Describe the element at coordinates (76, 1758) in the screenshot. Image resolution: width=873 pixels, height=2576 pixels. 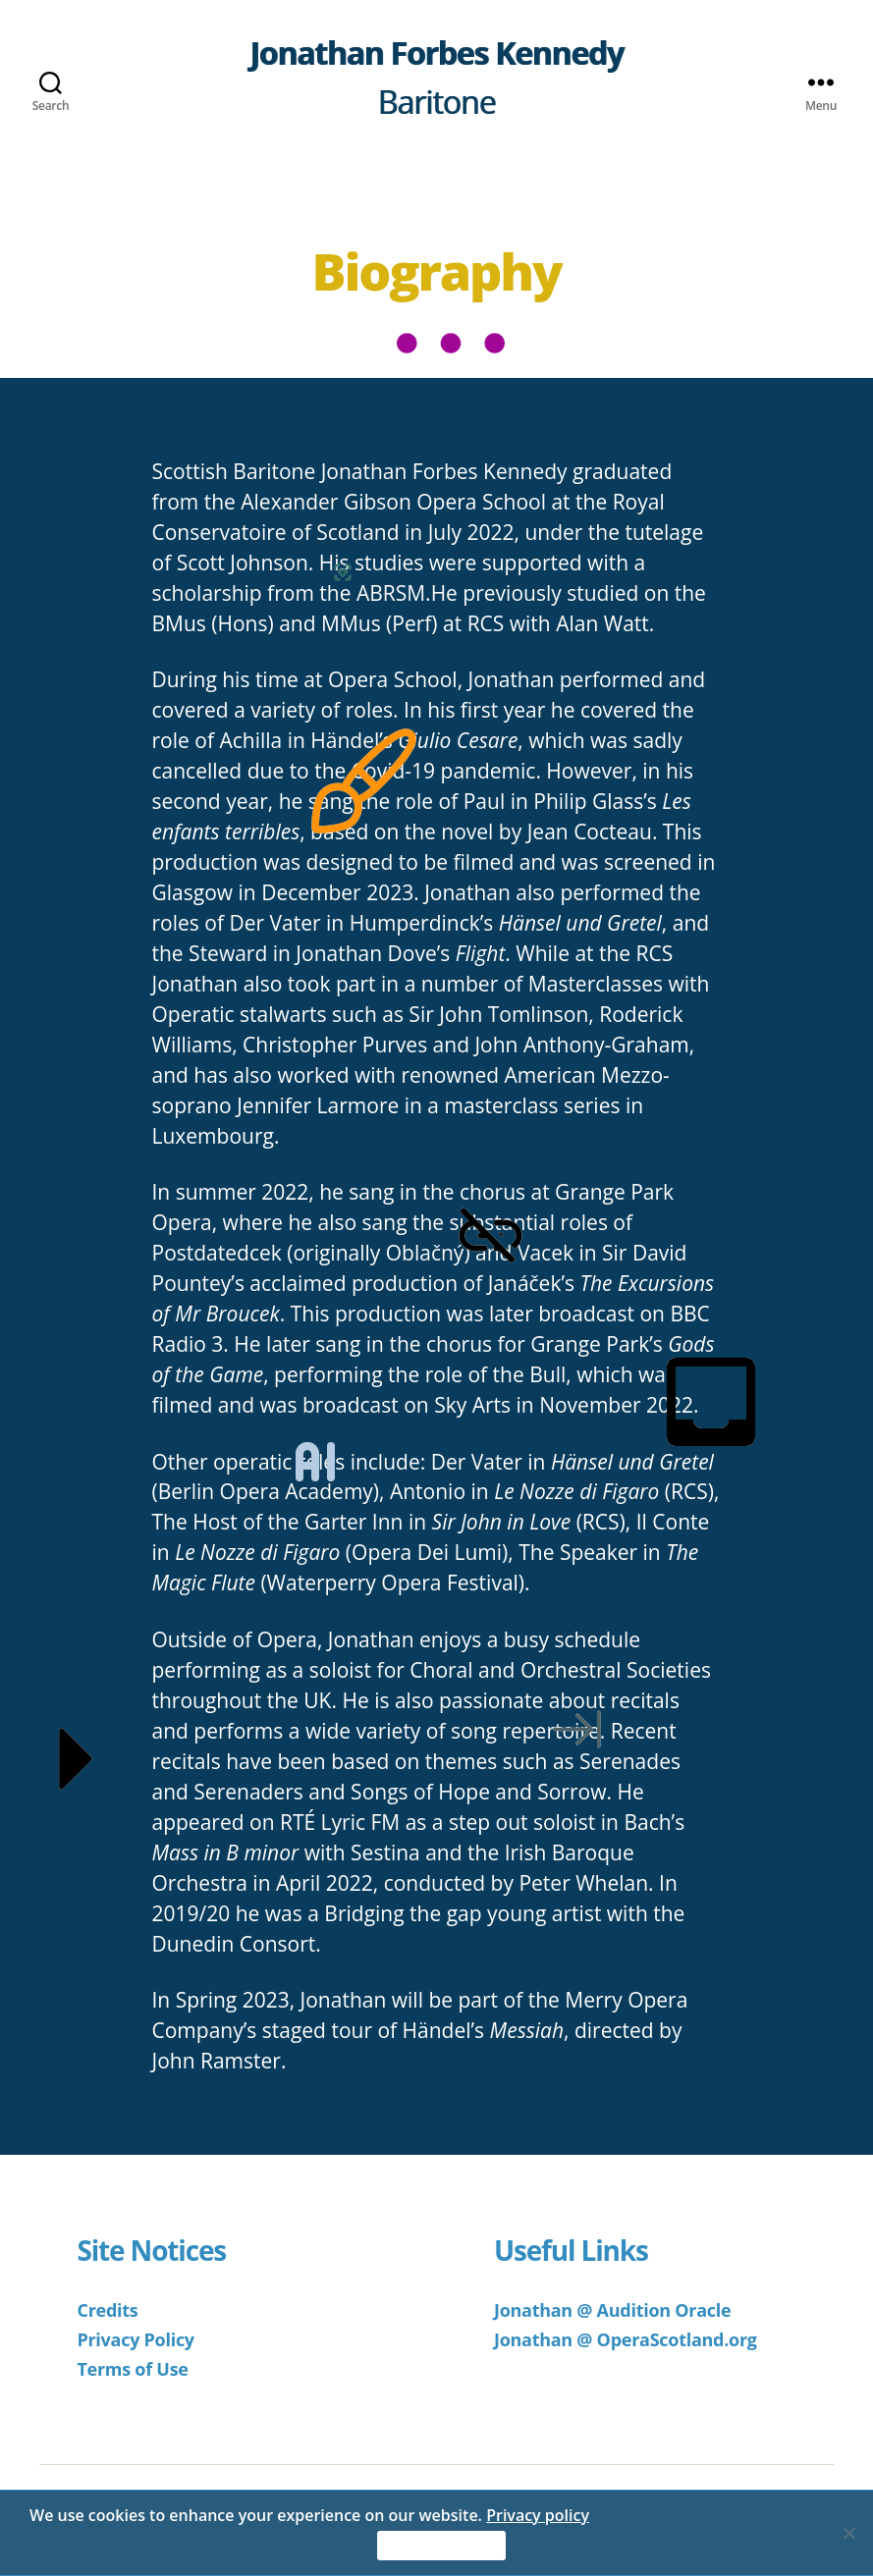
I see `play media or start playback` at that location.